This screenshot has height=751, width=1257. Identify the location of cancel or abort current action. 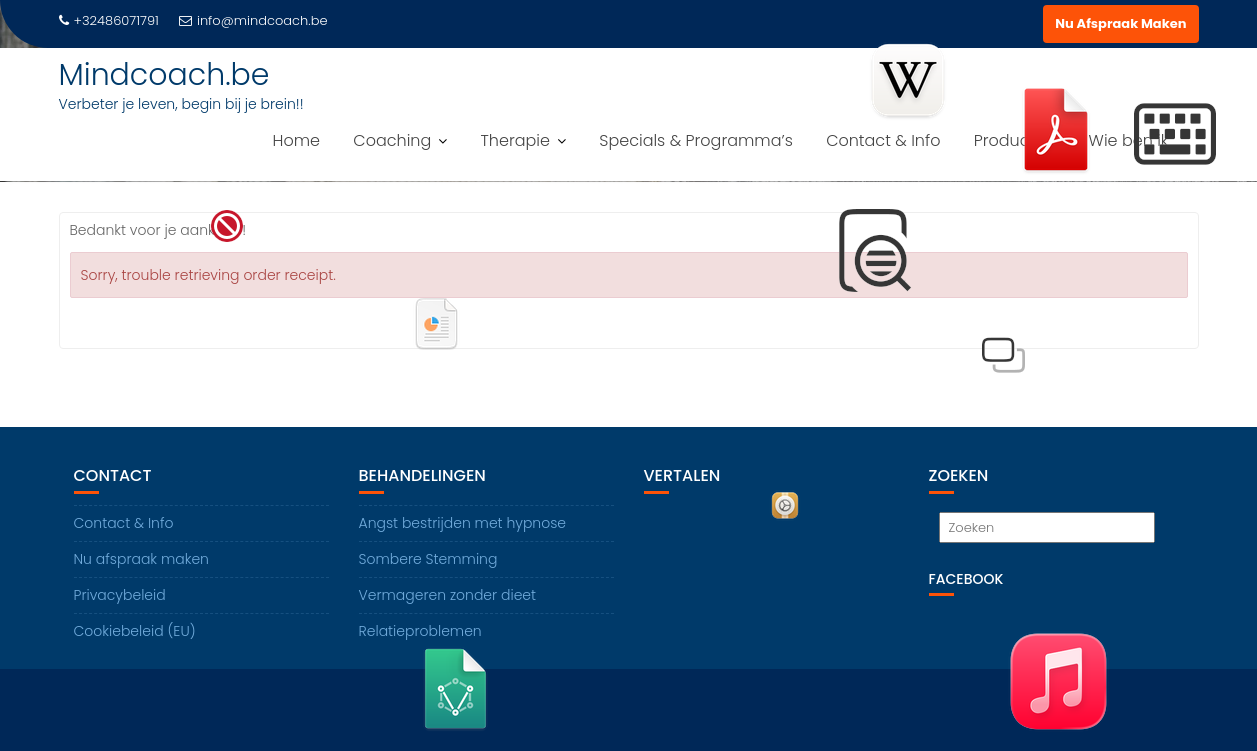
(227, 226).